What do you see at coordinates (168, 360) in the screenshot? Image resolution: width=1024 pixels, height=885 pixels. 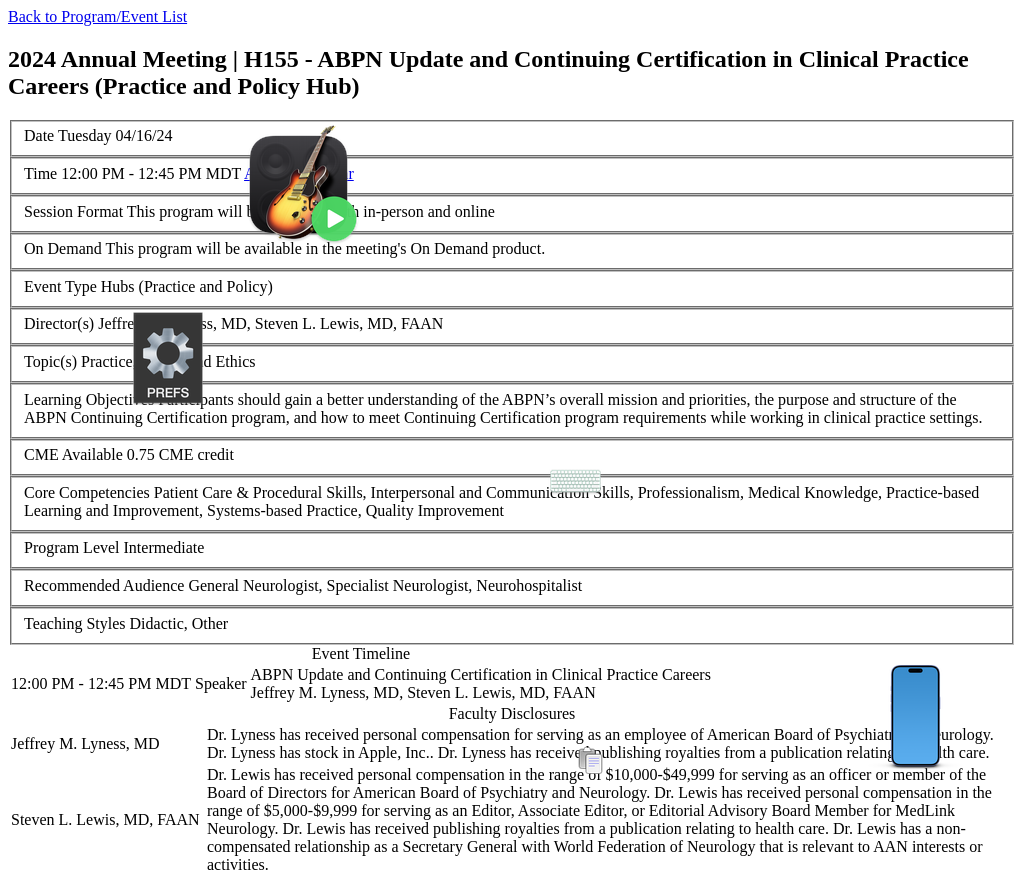 I see `open GarageBand preferences or settings` at bounding box center [168, 360].